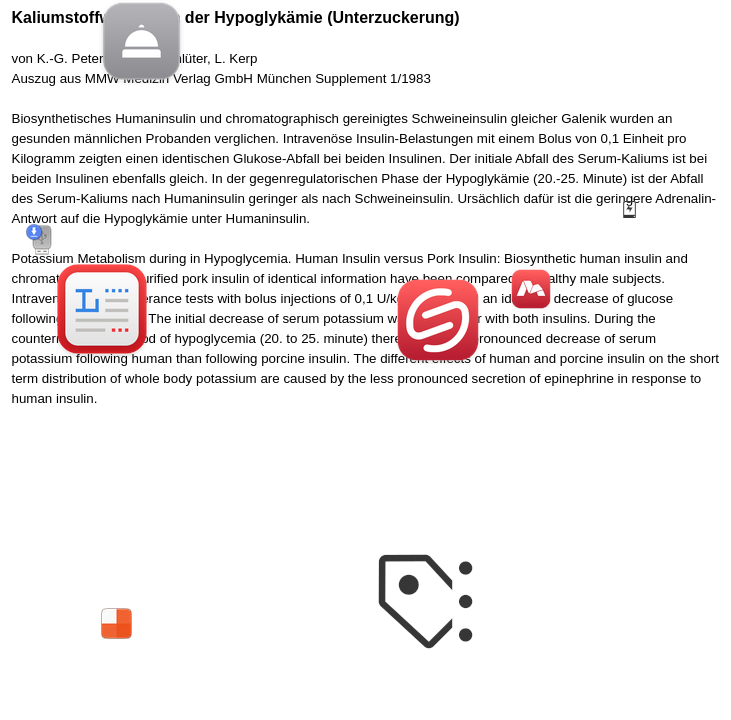  Describe the element at coordinates (141, 42) in the screenshot. I see `access session services preferences` at that location.